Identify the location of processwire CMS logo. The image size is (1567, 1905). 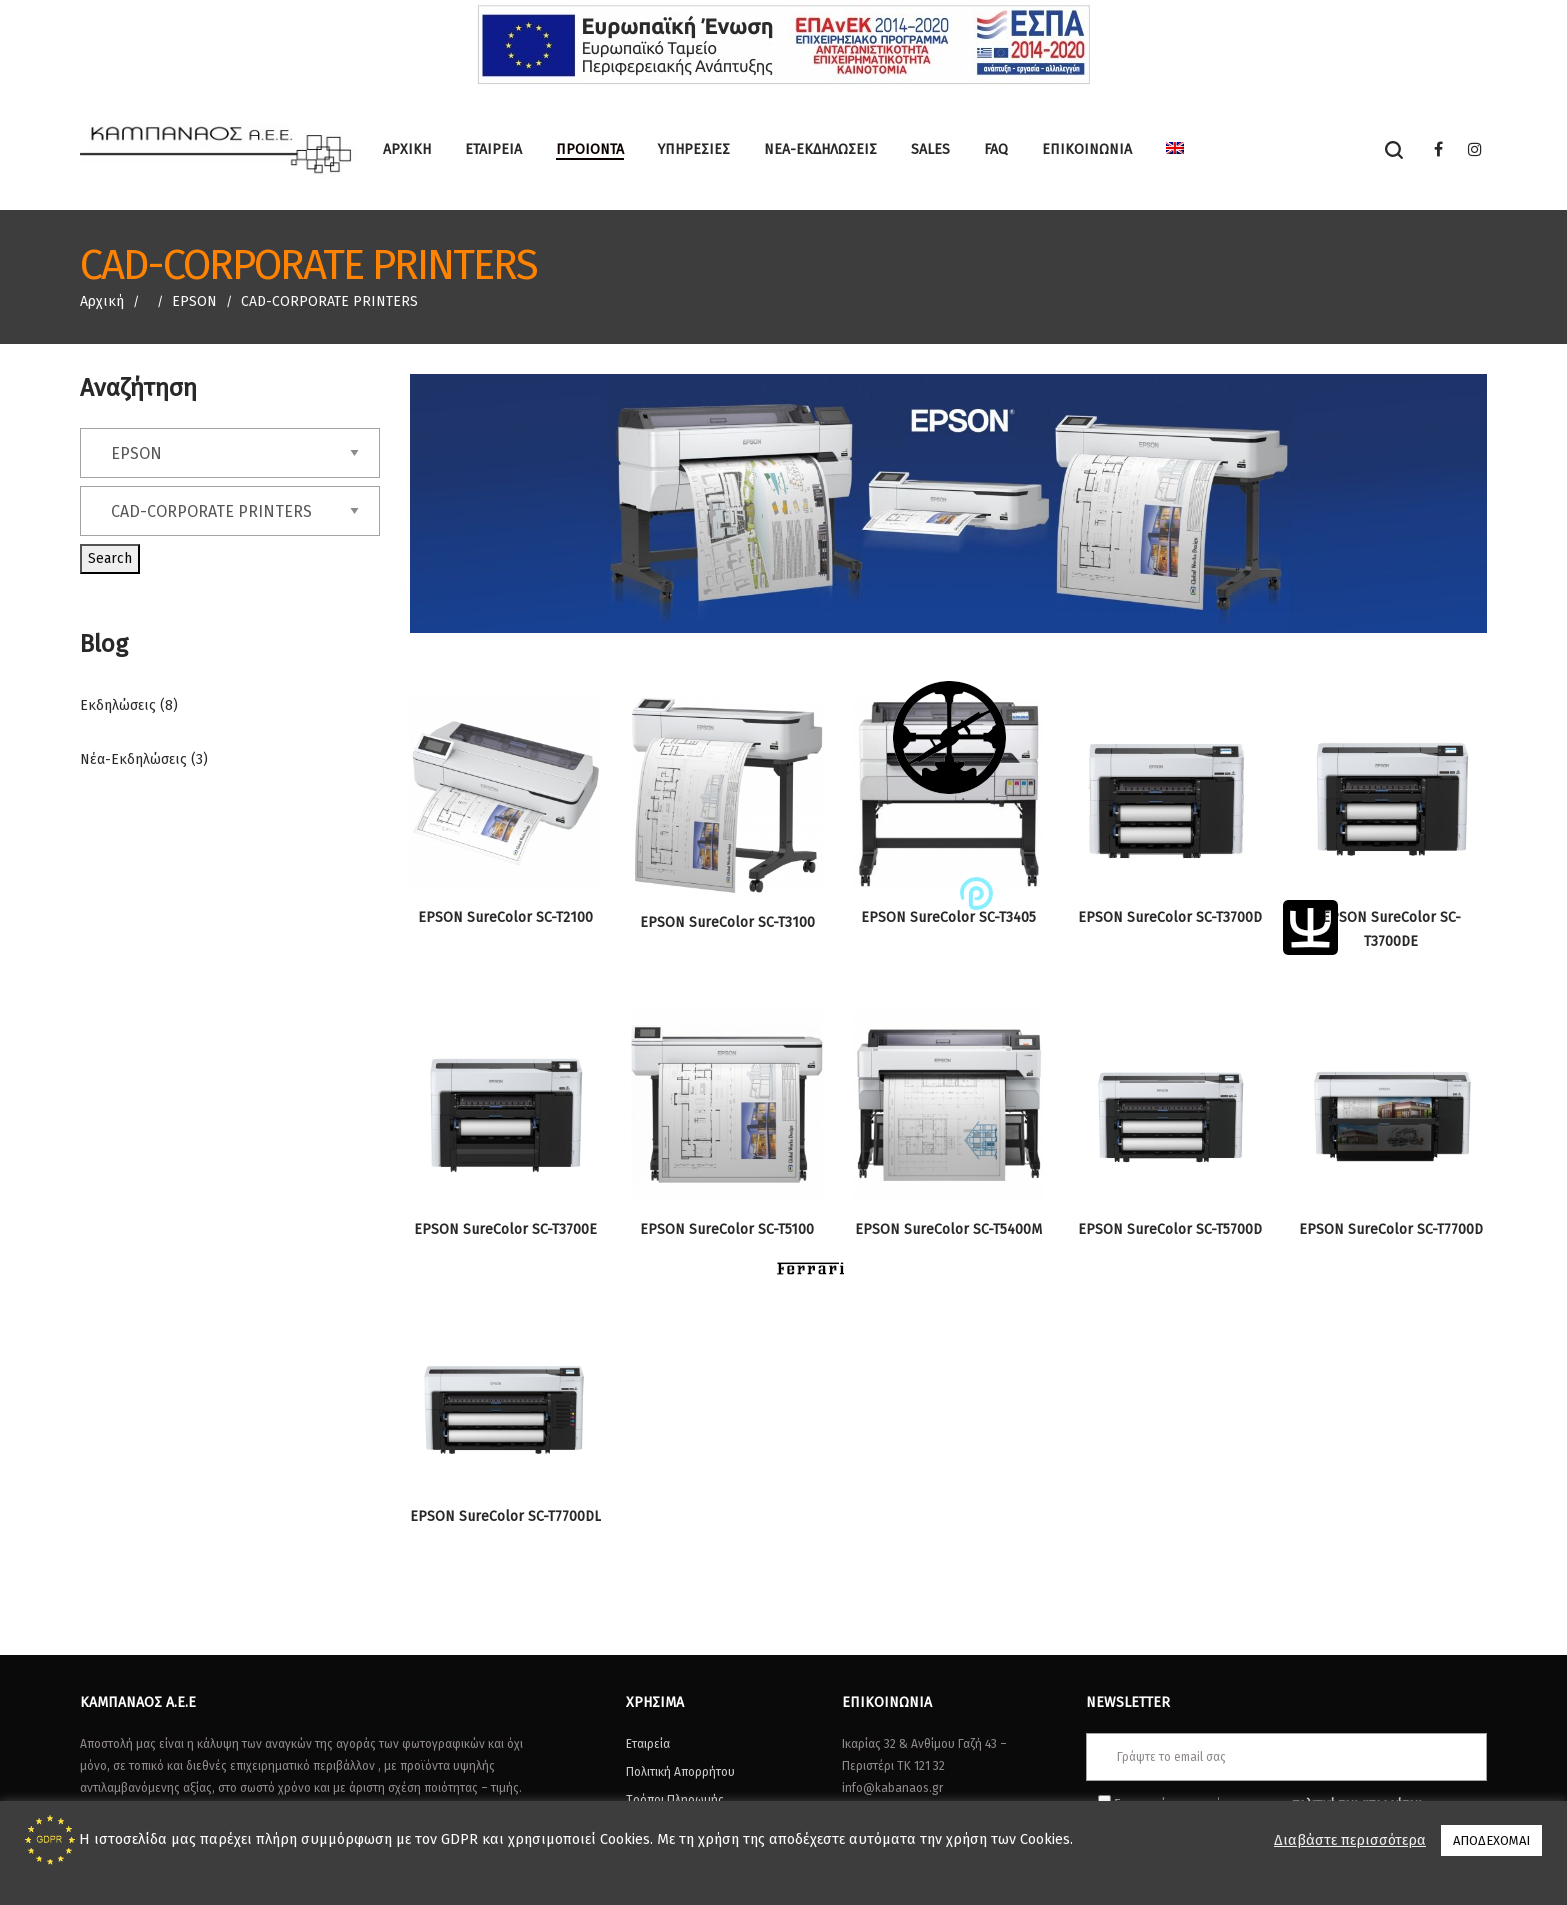
(976, 893).